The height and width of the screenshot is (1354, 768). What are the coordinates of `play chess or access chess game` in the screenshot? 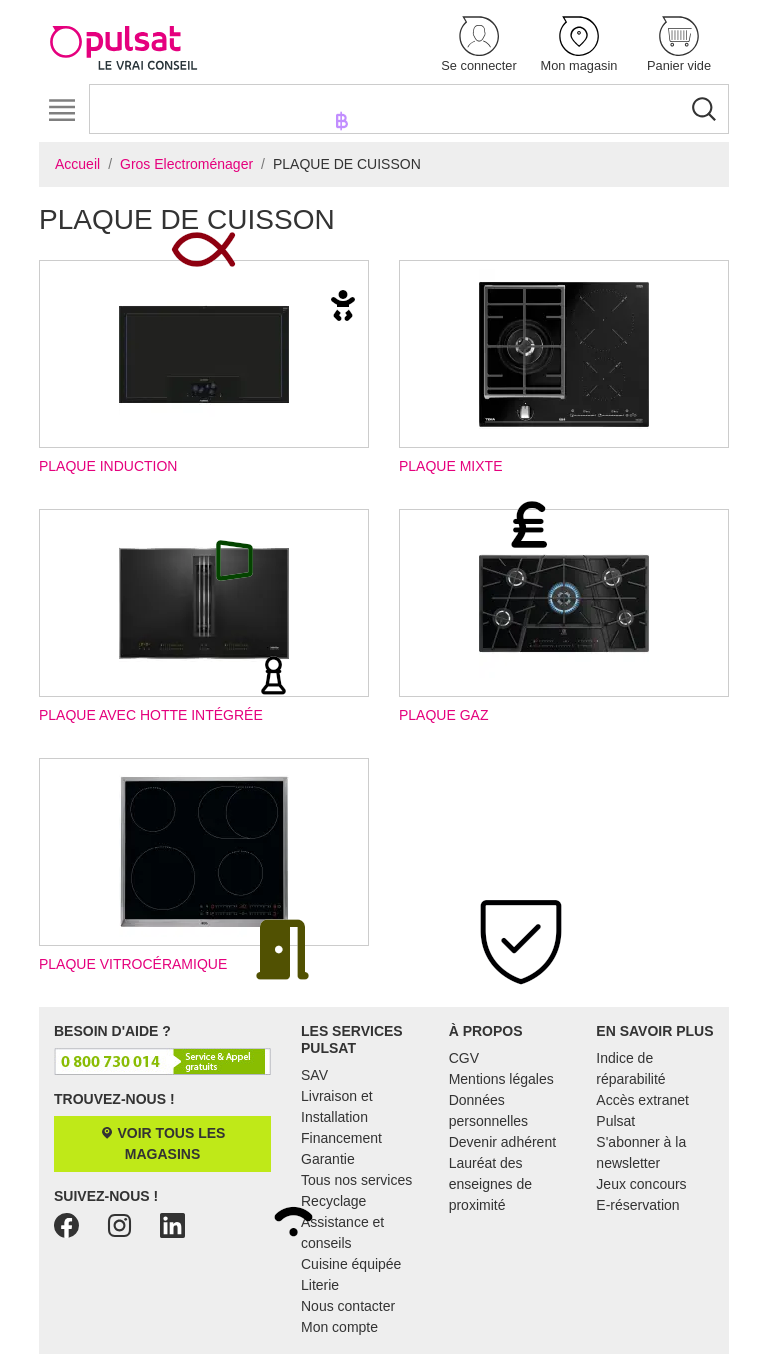 It's located at (273, 676).